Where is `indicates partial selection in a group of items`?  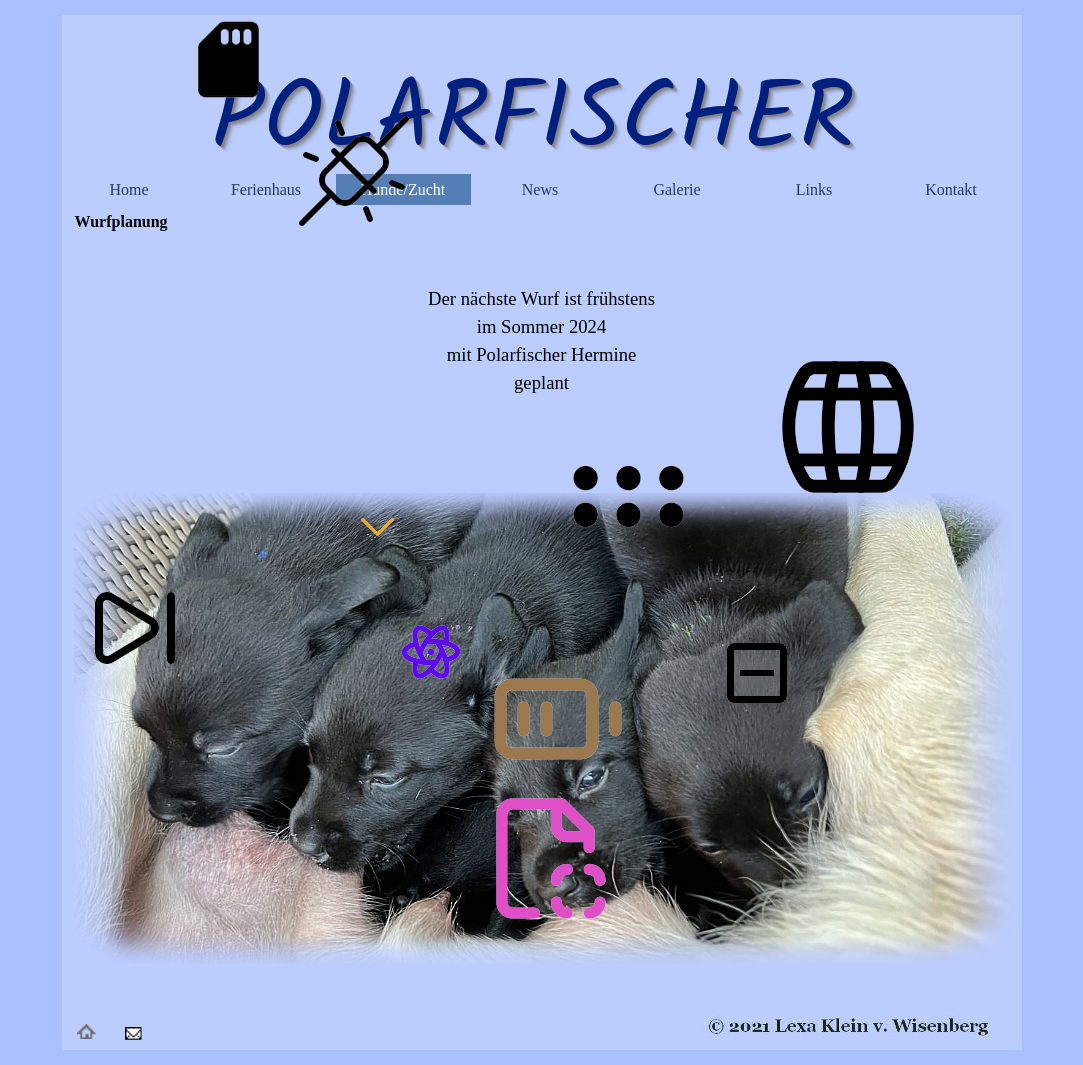
indicates partial selection in a group of items is located at coordinates (757, 673).